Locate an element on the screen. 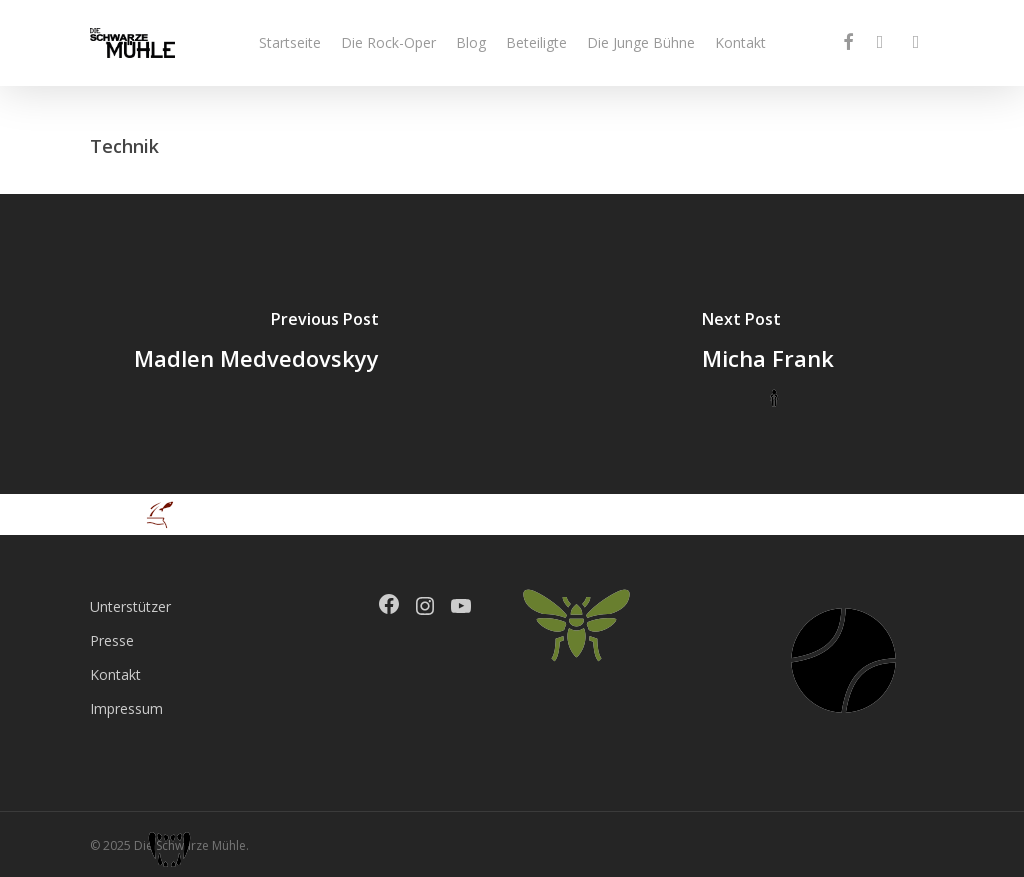  access meditation or mindfulness features is located at coordinates (774, 398).